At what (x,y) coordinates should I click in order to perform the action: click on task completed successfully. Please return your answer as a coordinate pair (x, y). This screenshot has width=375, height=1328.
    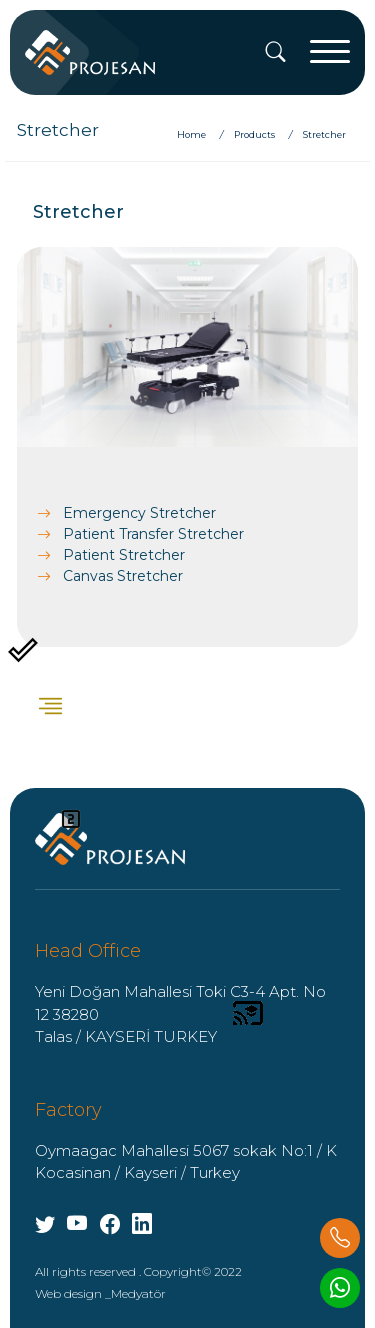
    Looking at the image, I should click on (23, 650).